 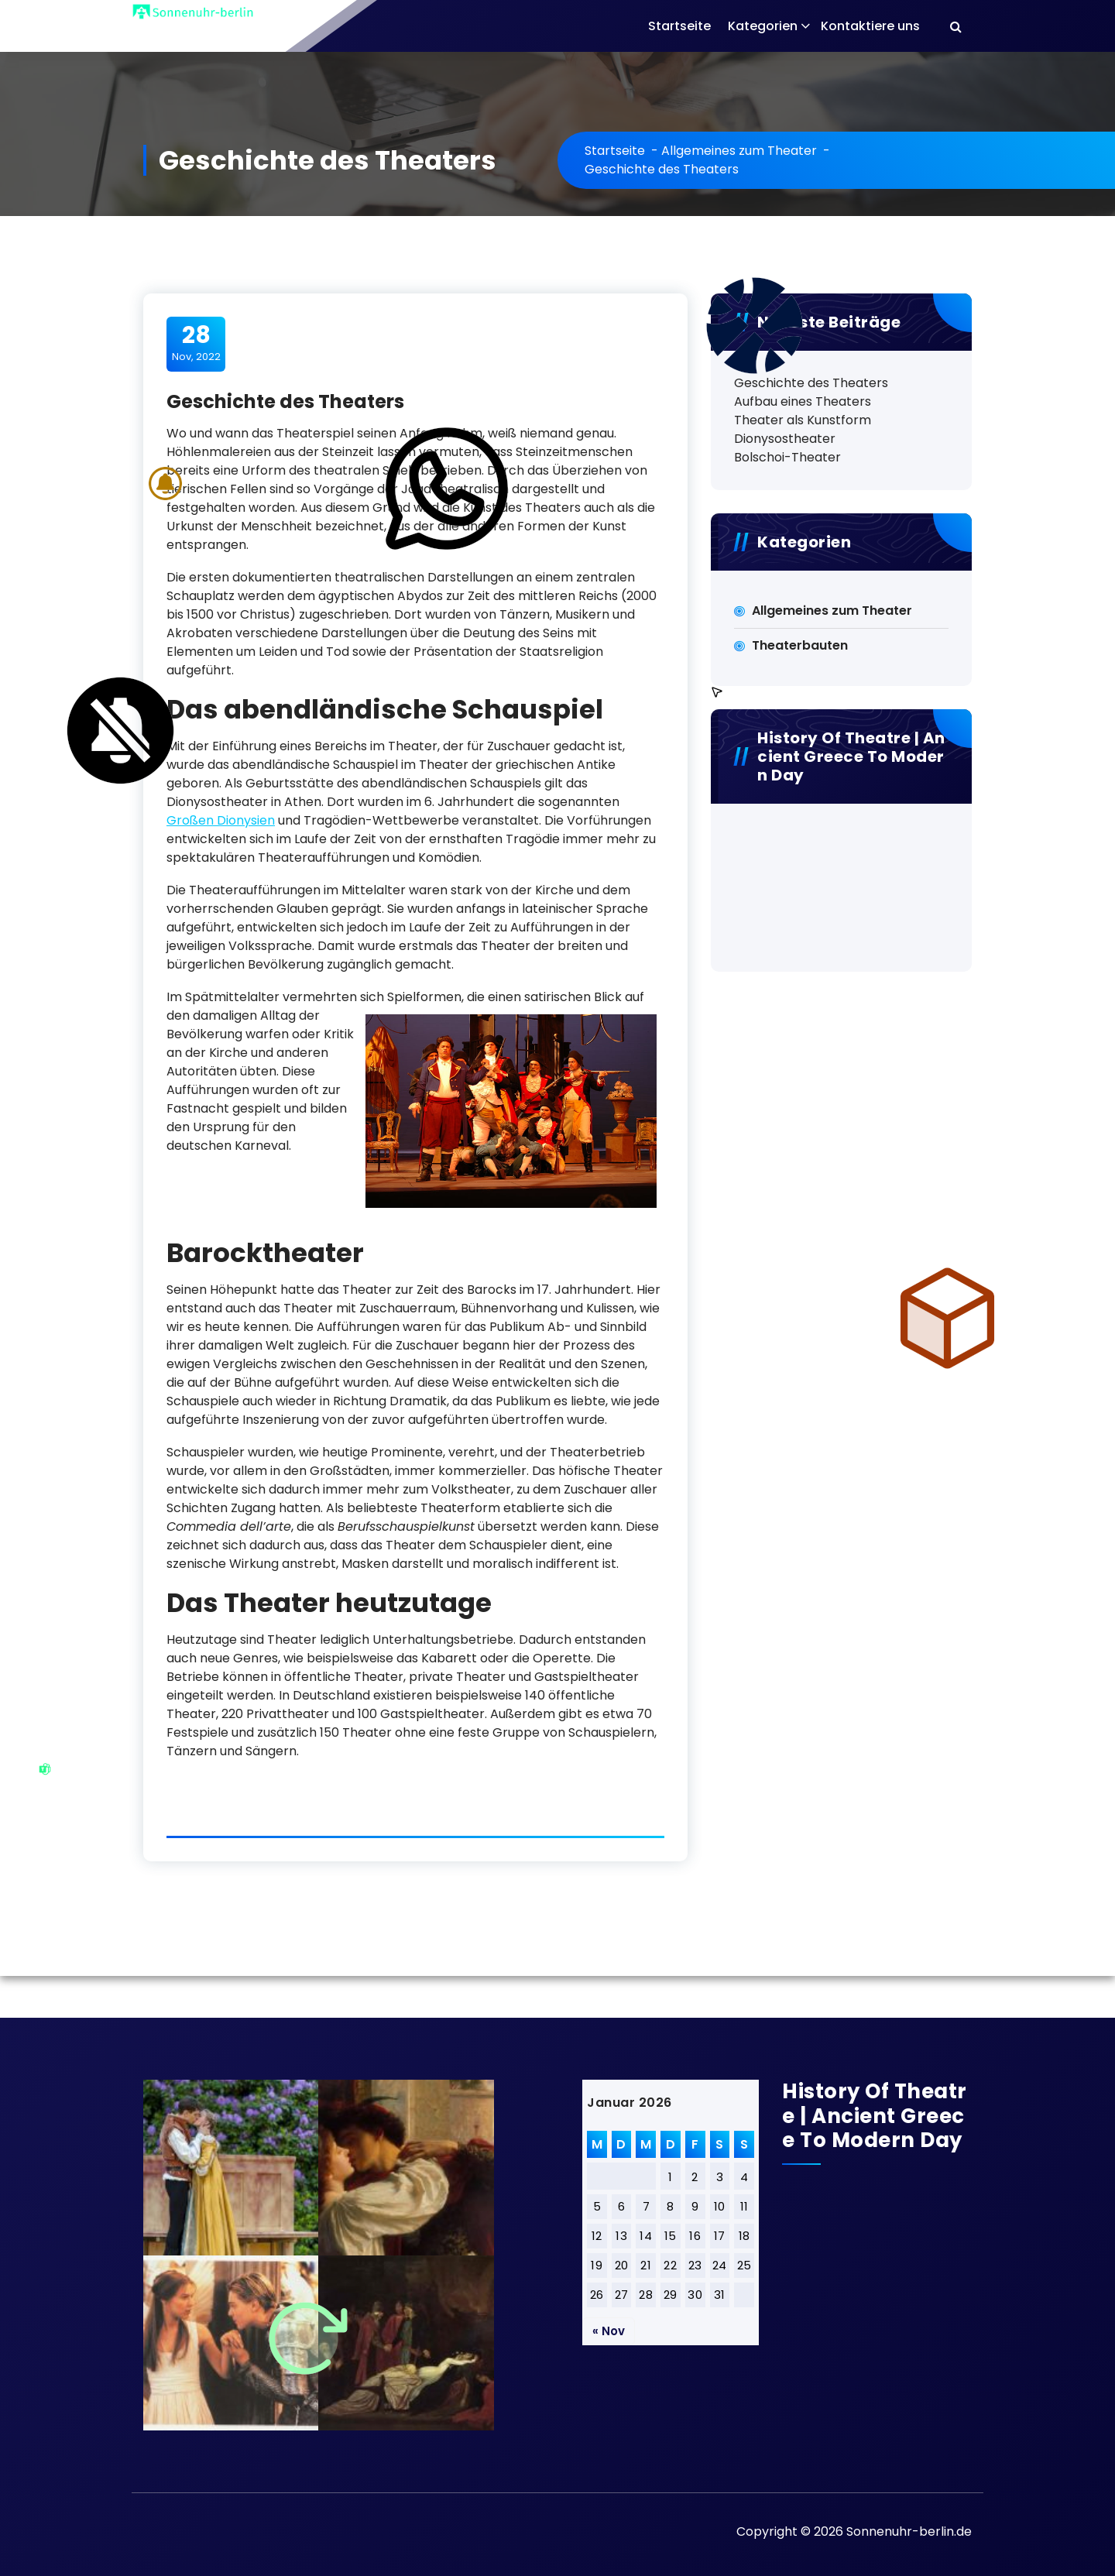 I want to click on open microsoft teams, so click(x=45, y=1769).